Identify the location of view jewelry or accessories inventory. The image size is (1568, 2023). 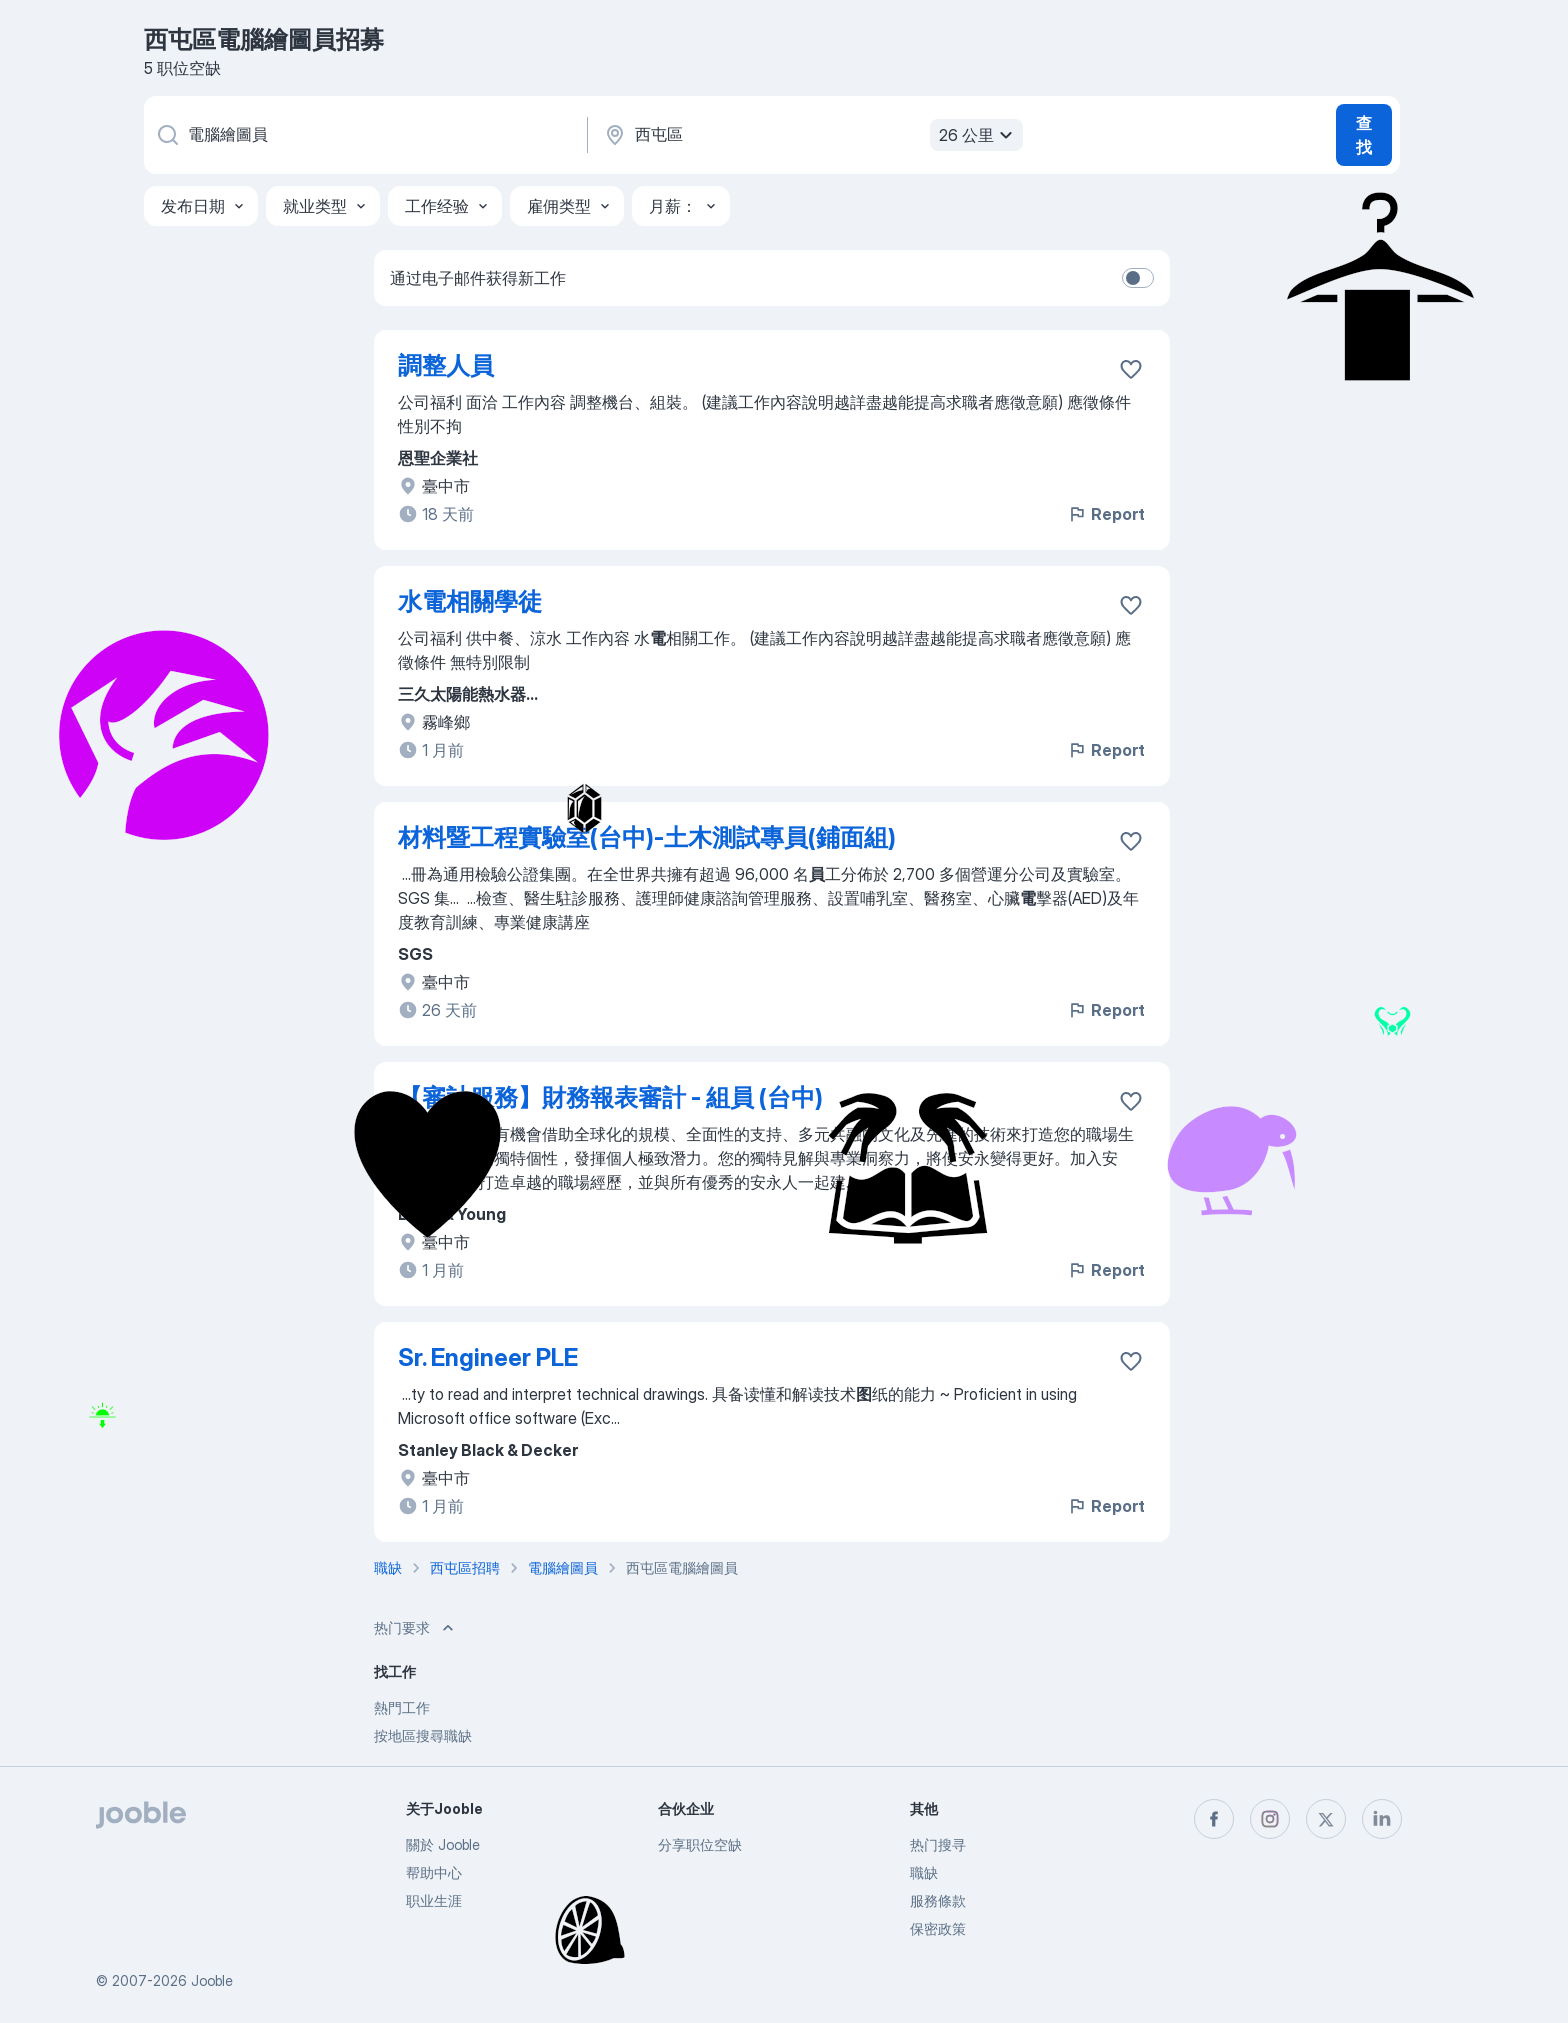
(1392, 1021).